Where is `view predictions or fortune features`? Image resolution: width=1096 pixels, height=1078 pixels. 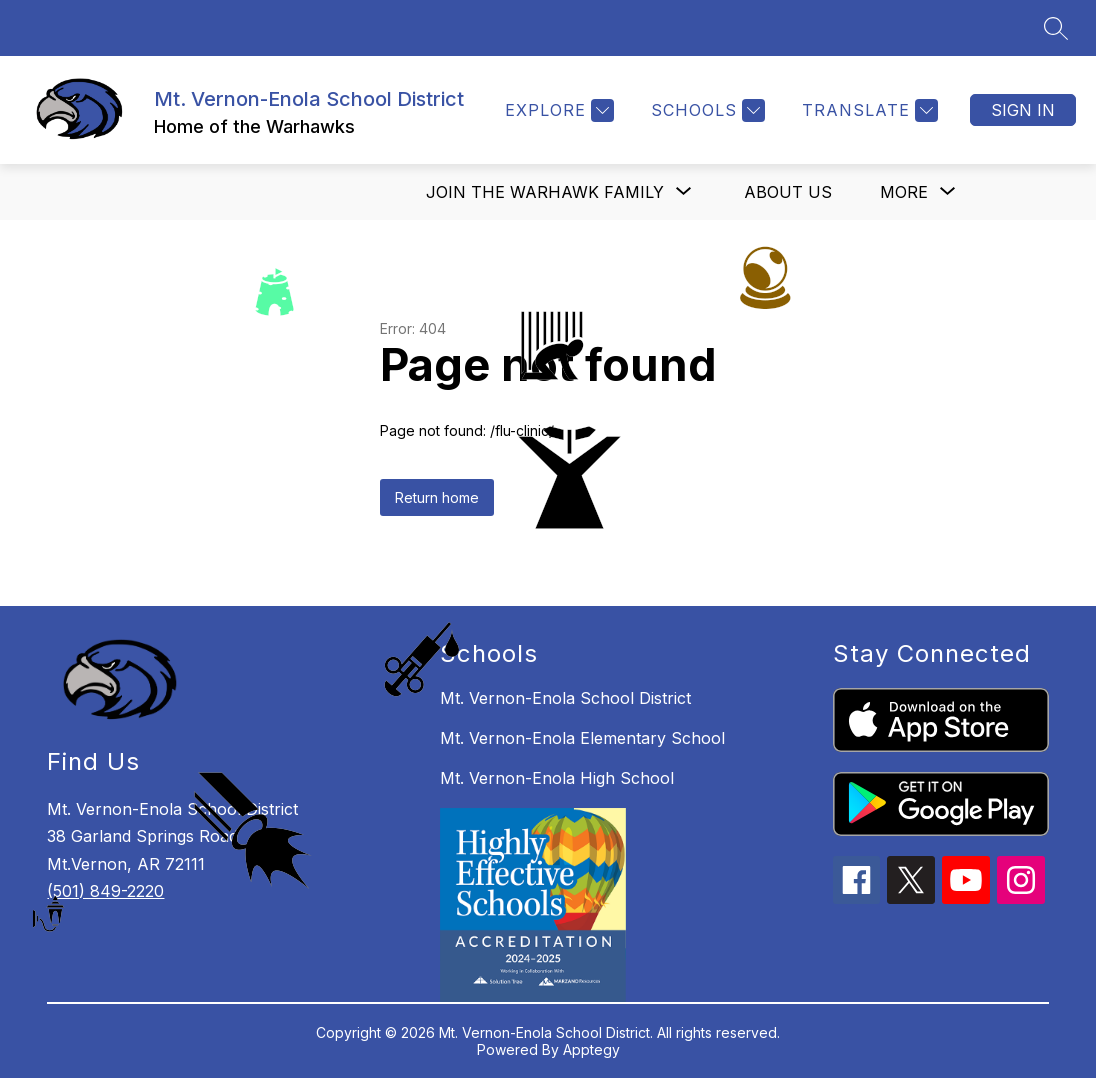
view predictions or fortune features is located at coordinates (765, 277).